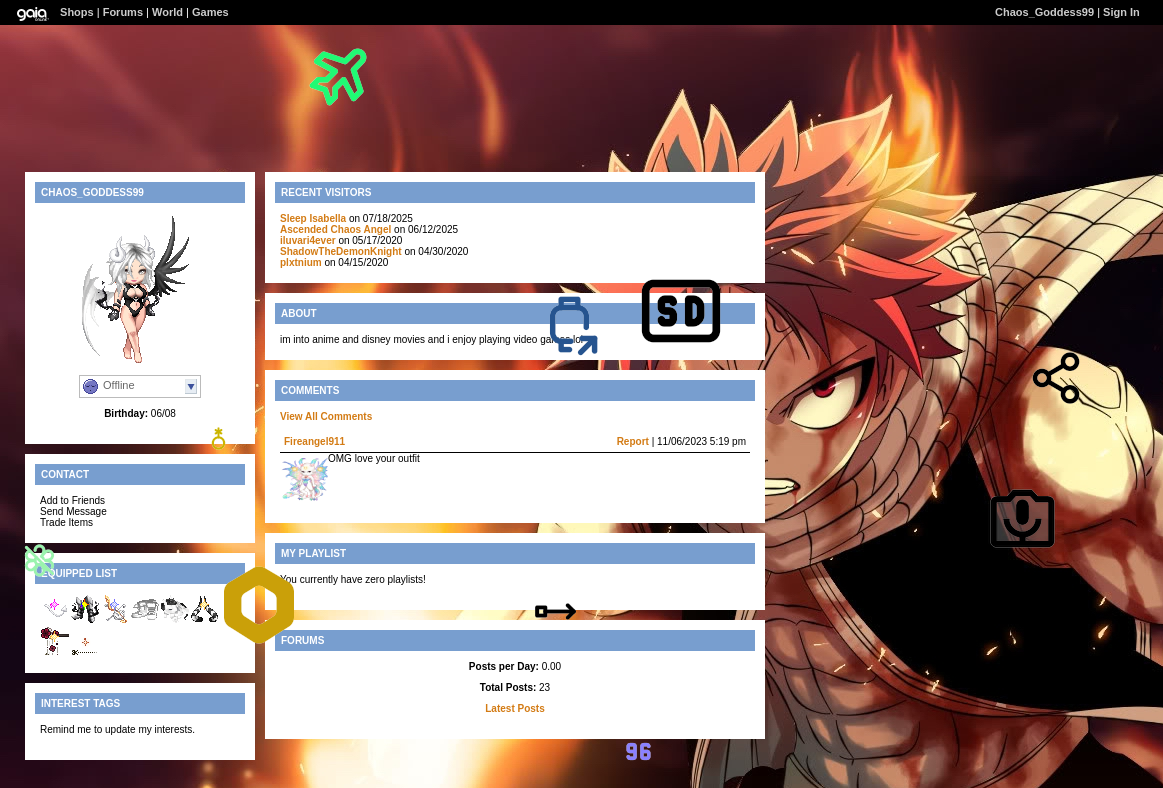 The width and height of the screenshot is (1163, 788). What do you see at coordinates (338, 77) in the screenshot?
I see `access travel or flight booking` at bounding box center [338, 77].